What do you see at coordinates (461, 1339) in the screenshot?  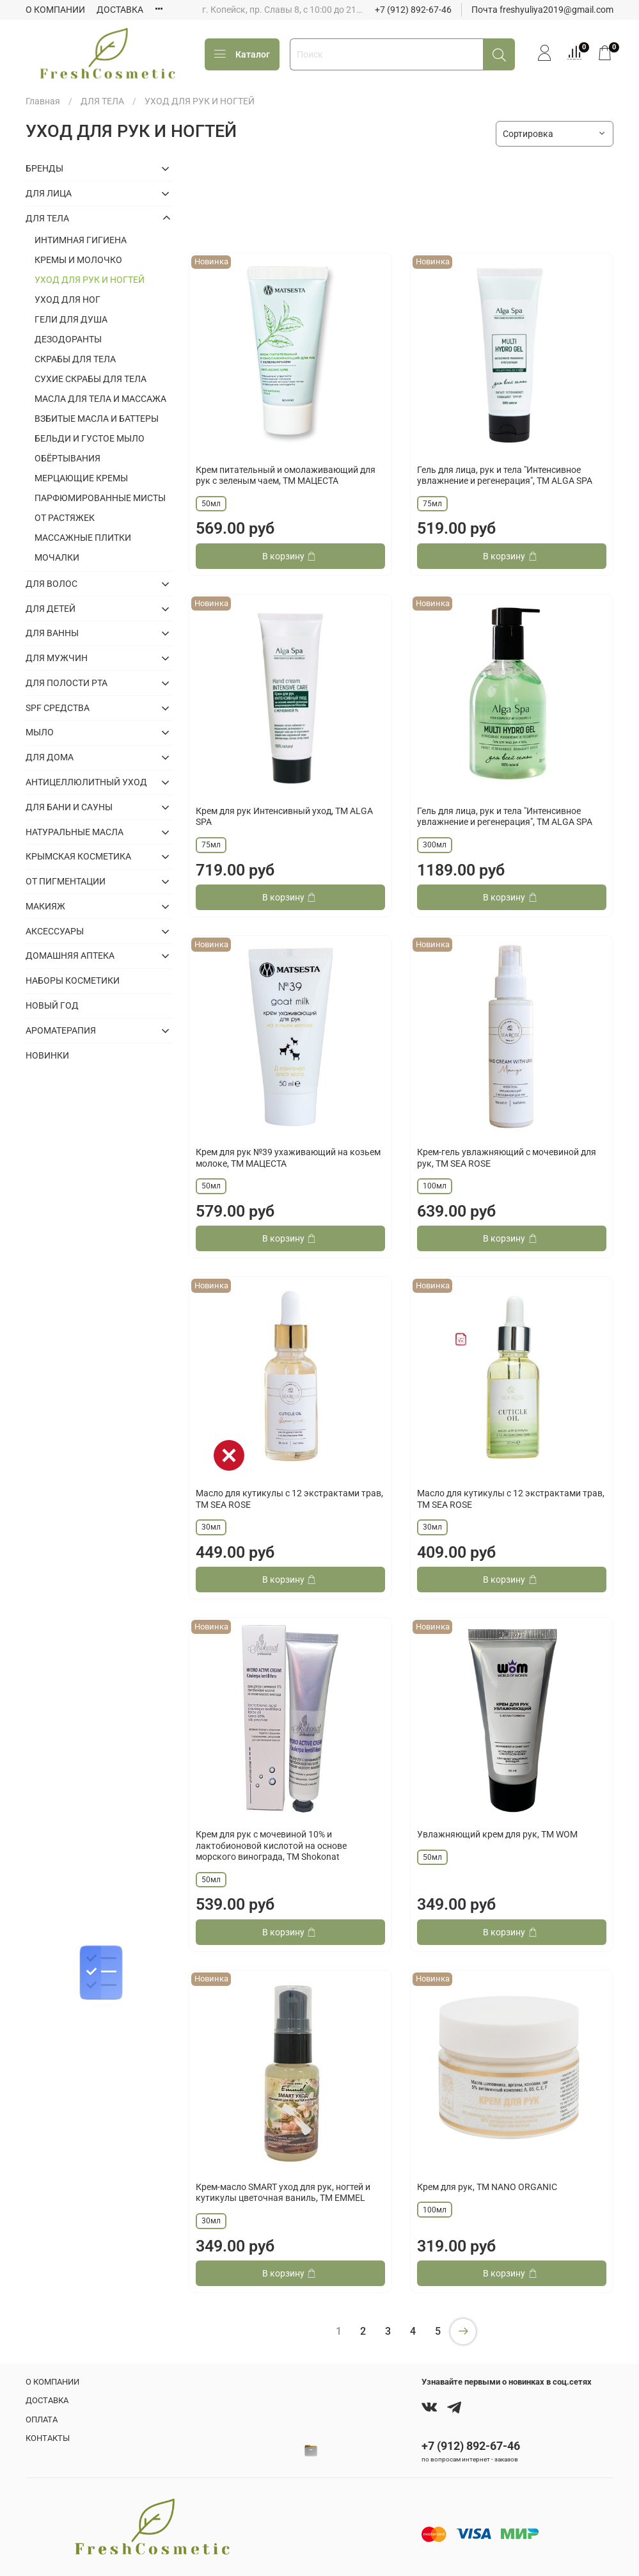 I see `libreoffice math formula file` at bounding box center [461, 1339].